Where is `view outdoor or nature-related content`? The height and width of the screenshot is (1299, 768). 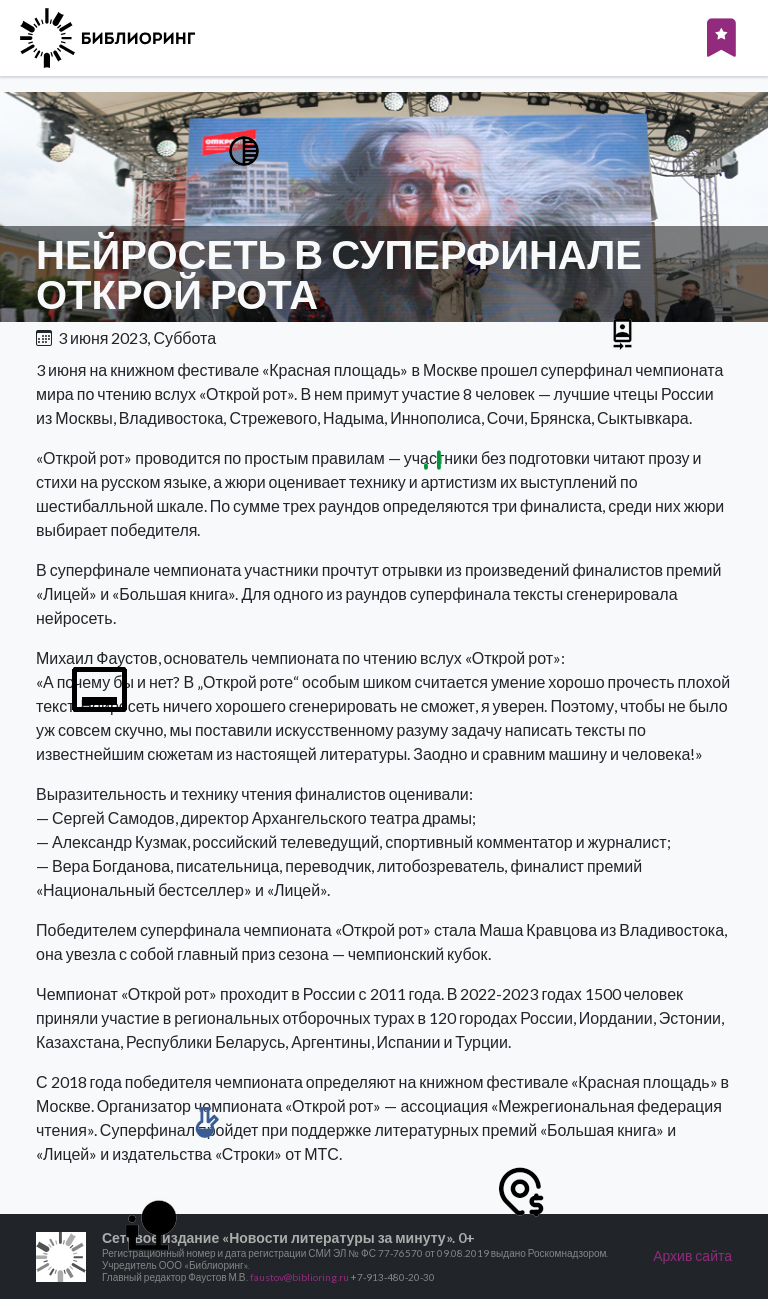
view outdoor or nature-related content is located at coordinates (151, 1225).